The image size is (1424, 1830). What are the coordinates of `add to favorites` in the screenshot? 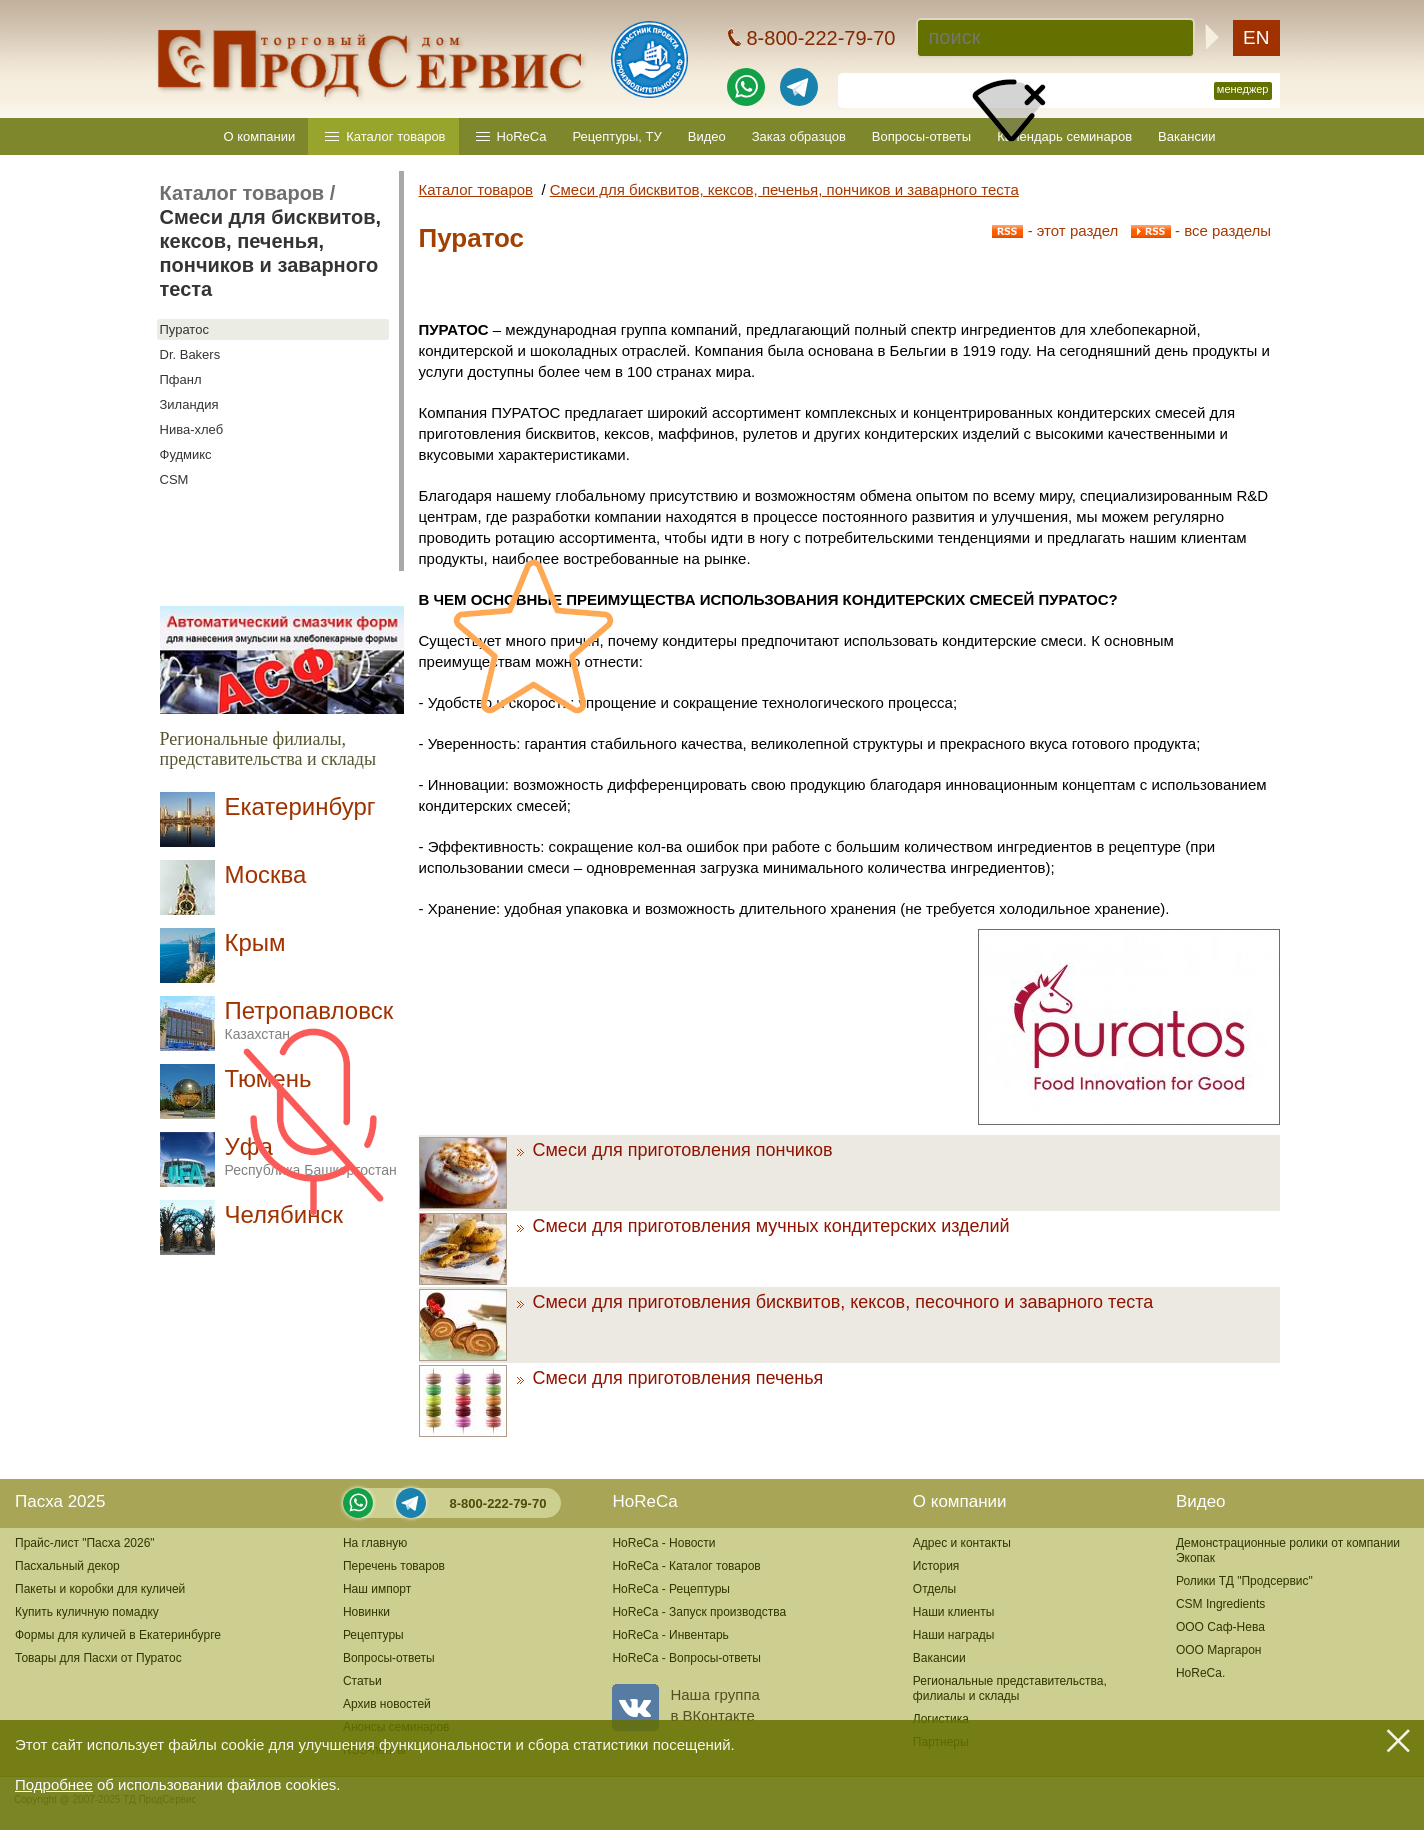 It's located at (533, 639).